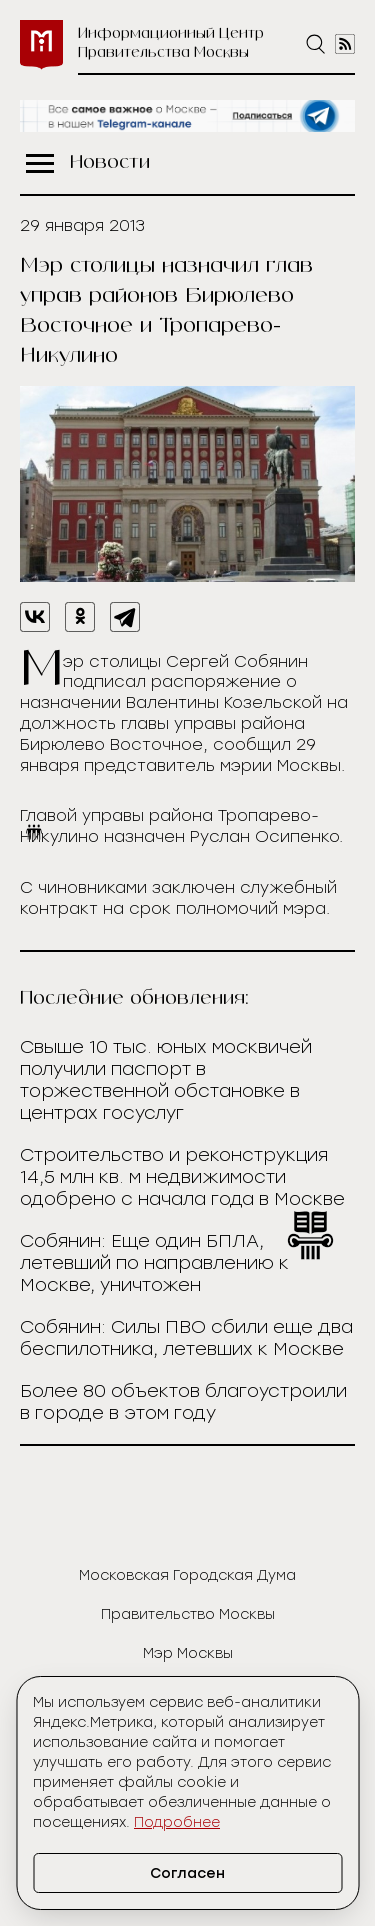  I want to click on view your friends list, so click(34, 832).